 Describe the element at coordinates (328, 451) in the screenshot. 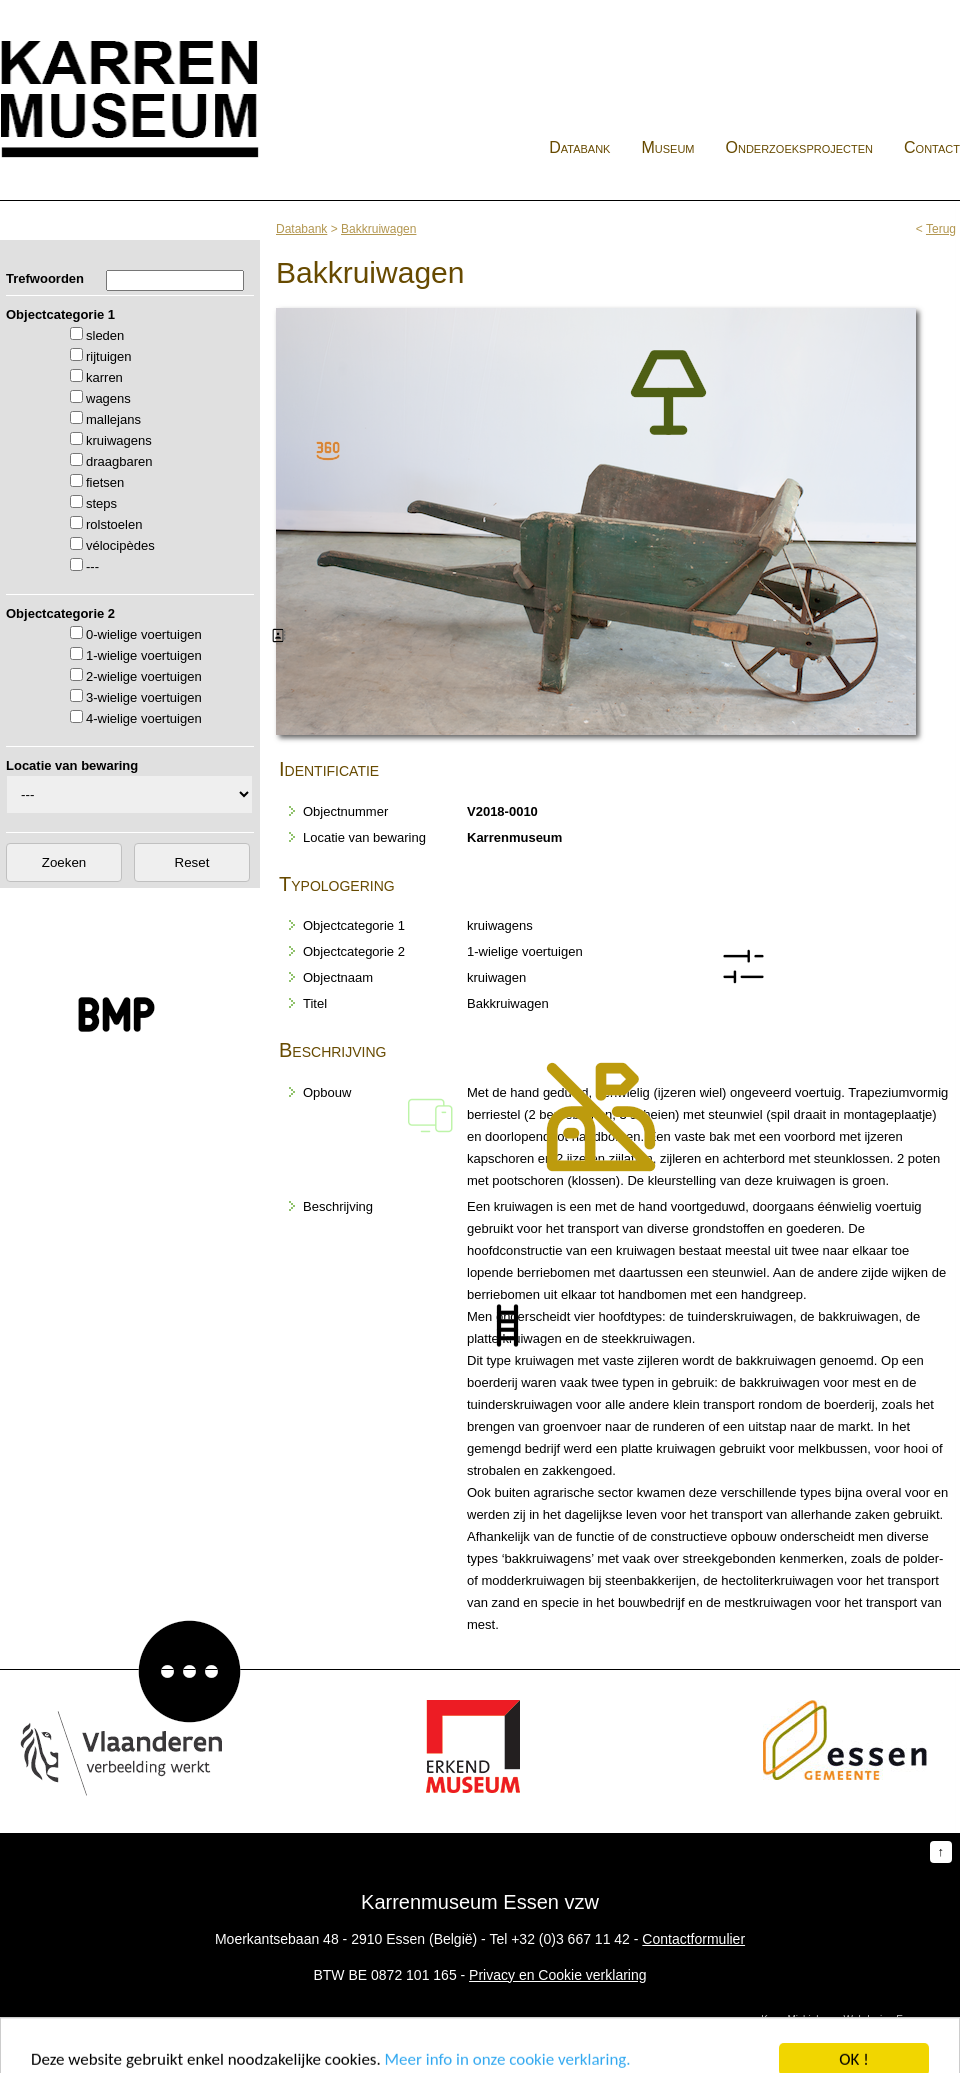

I see `view 360-degree panoramic content` at that location.